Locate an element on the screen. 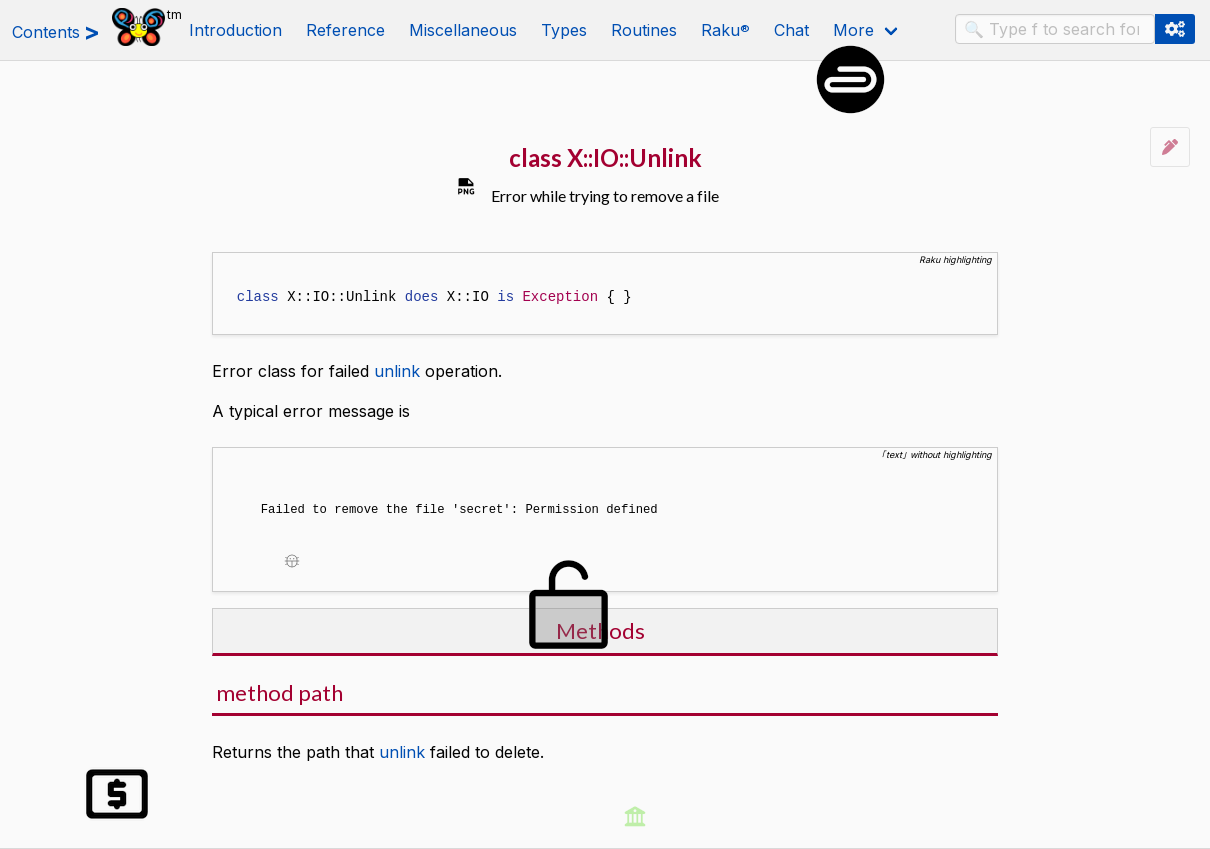 The height and width of the screenshot is (849, 1210). indicates a PNG image file is located at coordinates (466, 187).